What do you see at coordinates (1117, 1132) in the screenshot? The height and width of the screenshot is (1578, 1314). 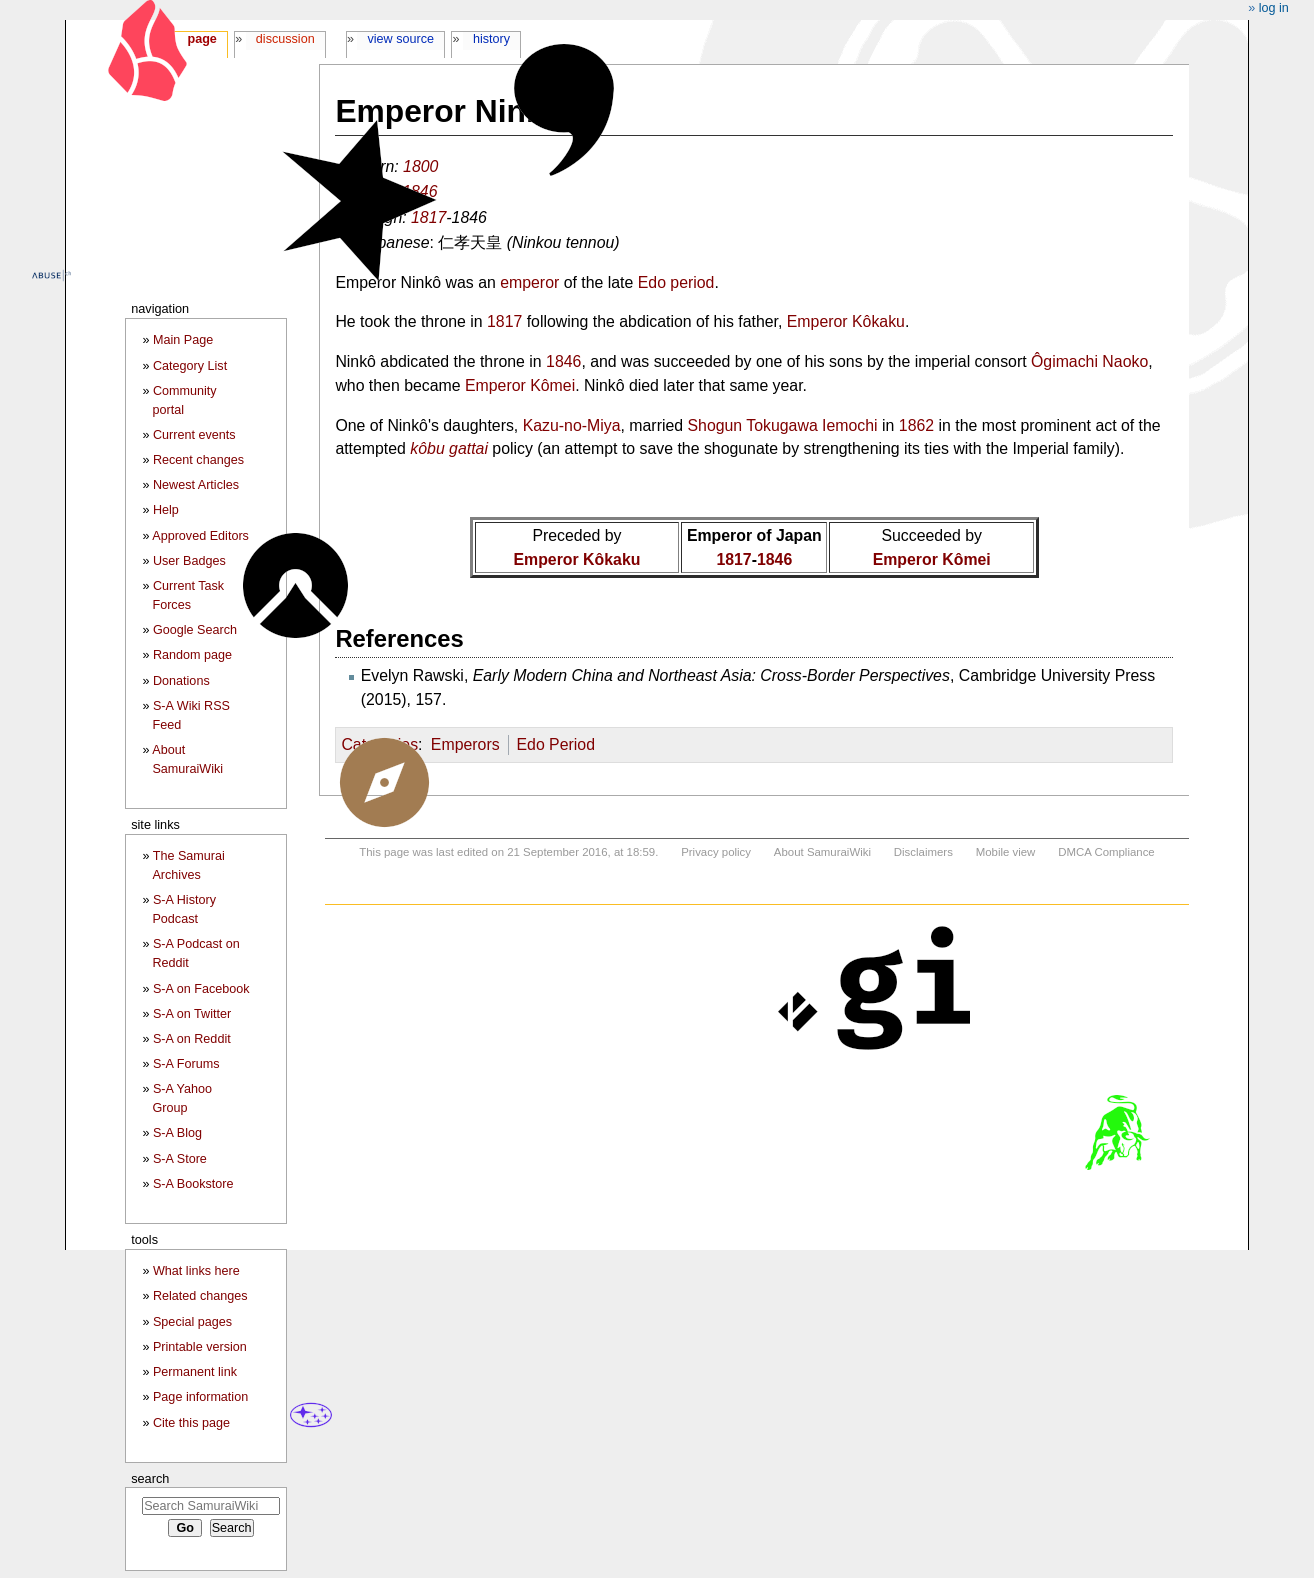 I see `lamborghini brand logo` at bounding box center [1117, 1132].